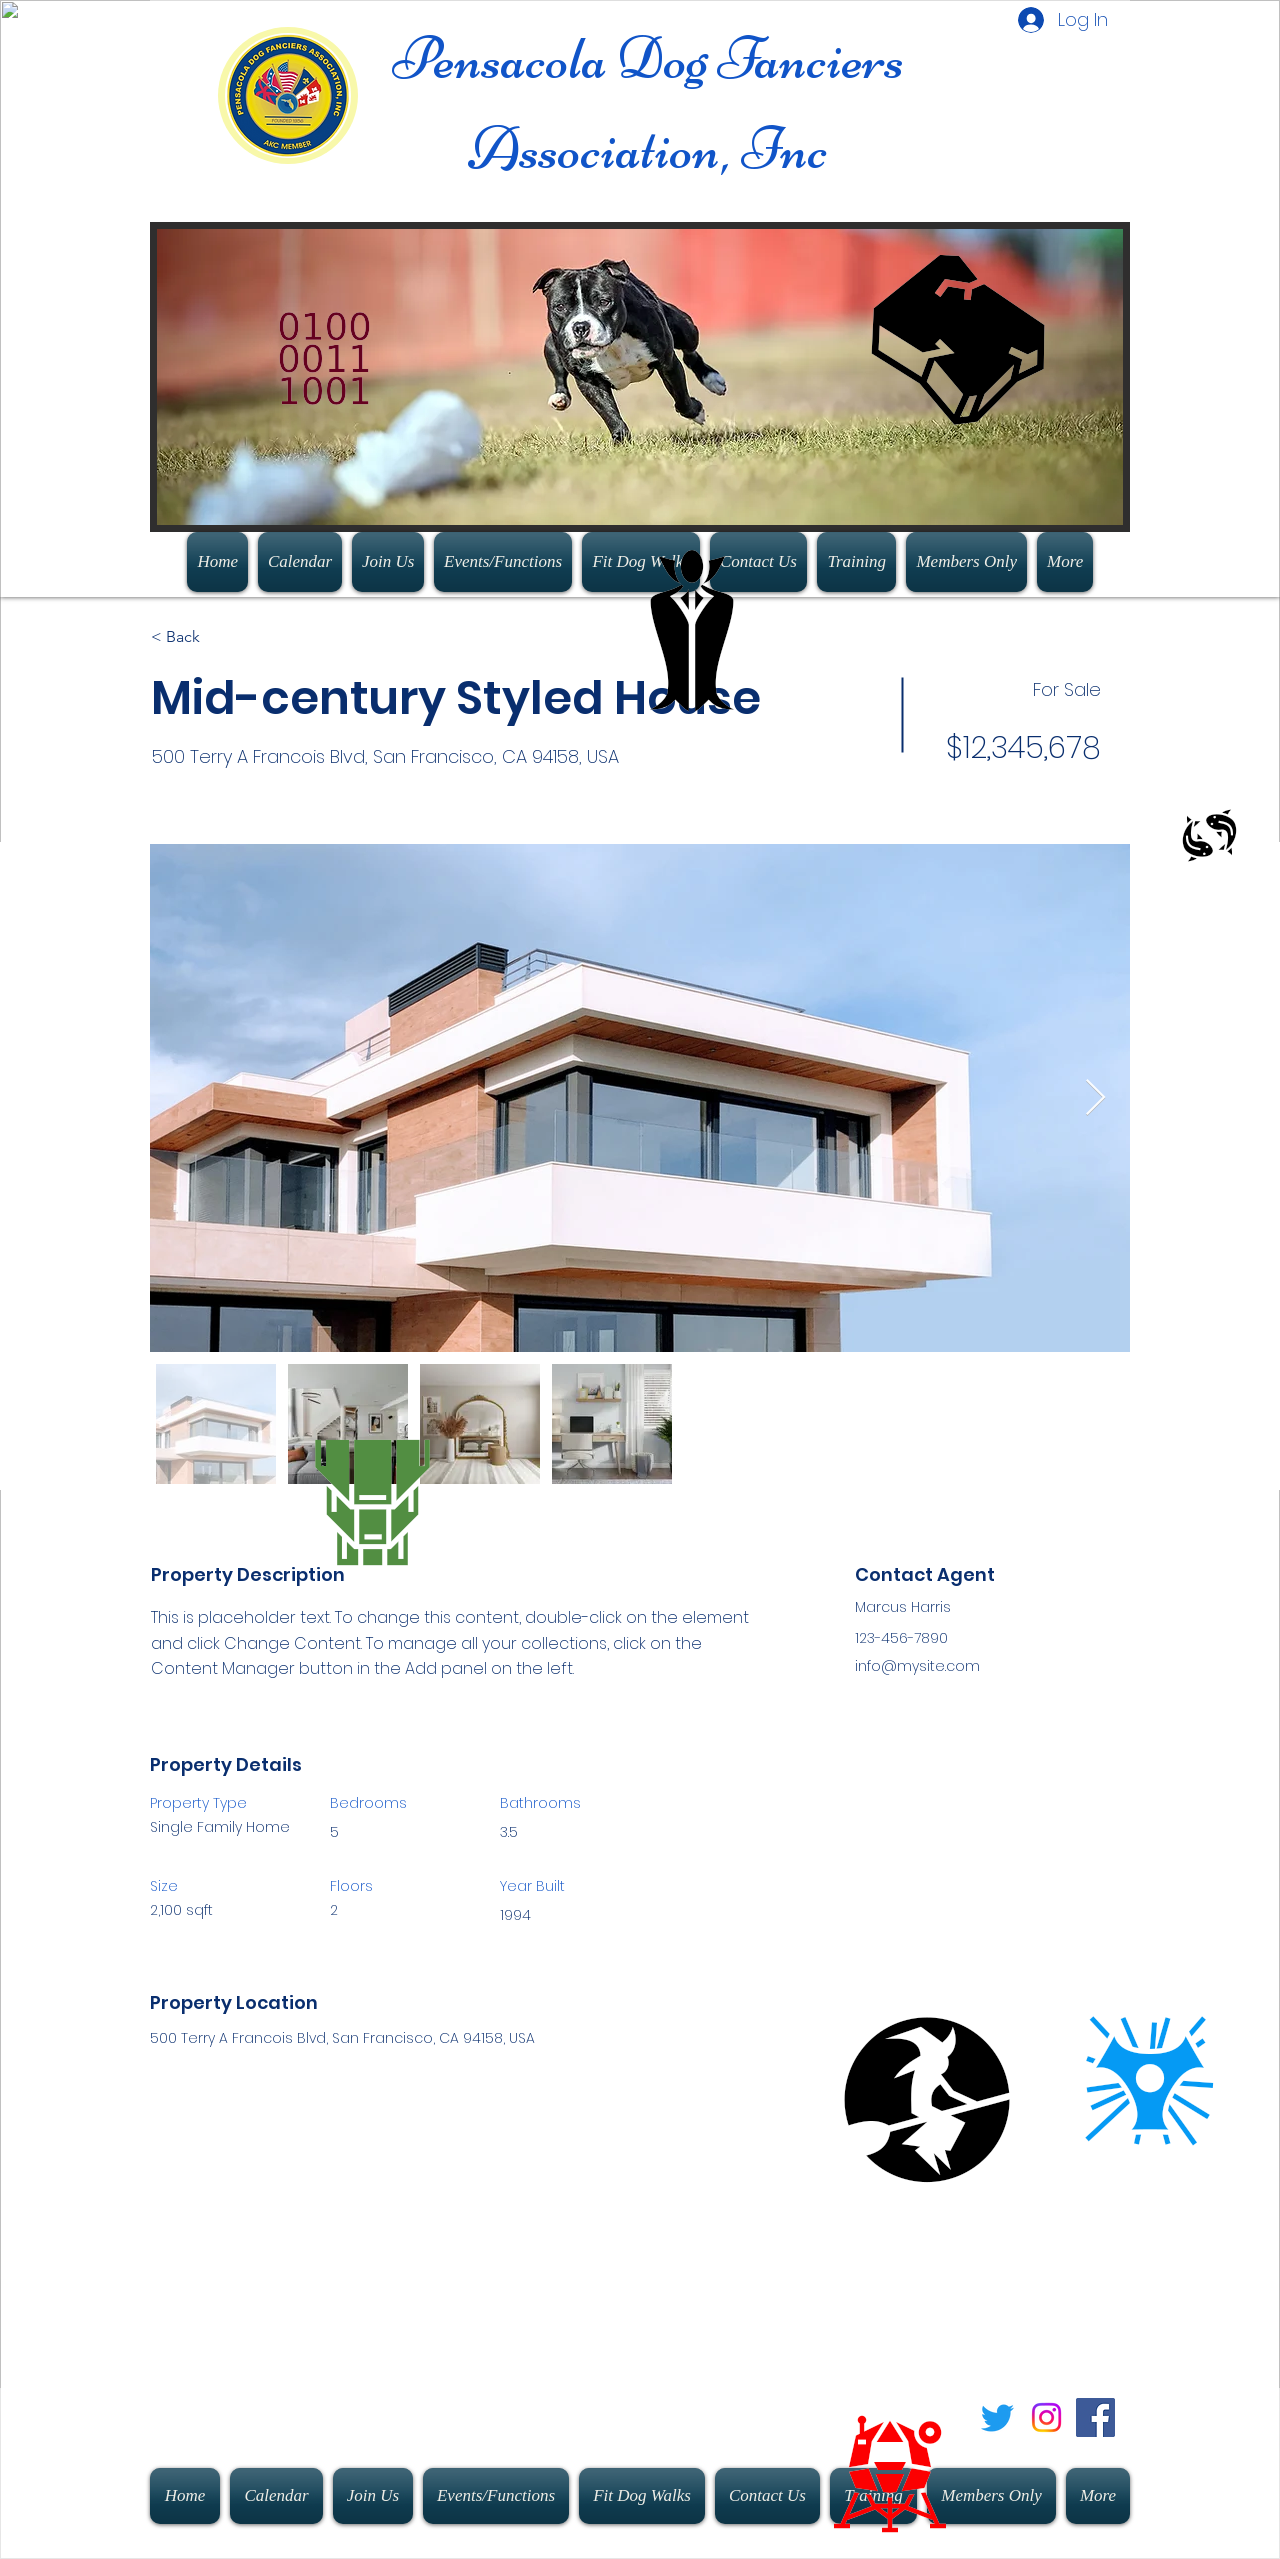 This screenshot has width=1280, height=2559. I want to click on indicates a cycling or refresh process in a fishing game, so click(1209, 835).